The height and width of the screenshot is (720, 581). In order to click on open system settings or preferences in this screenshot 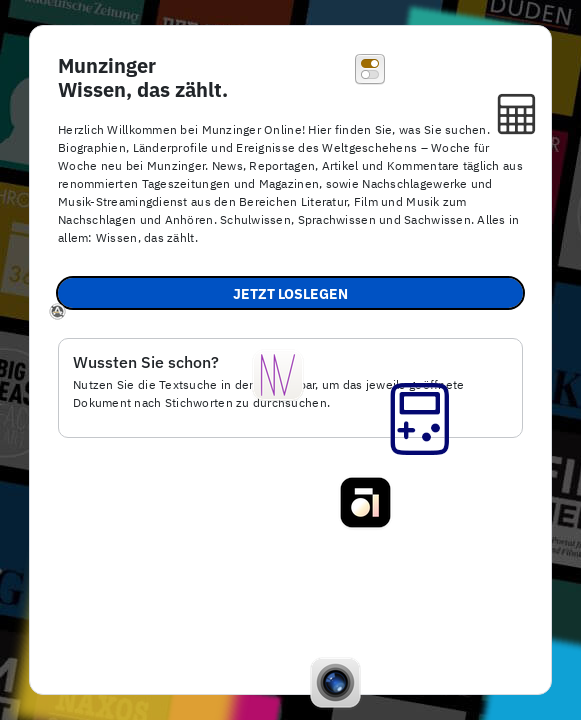, I will do `click(370, 69)`.